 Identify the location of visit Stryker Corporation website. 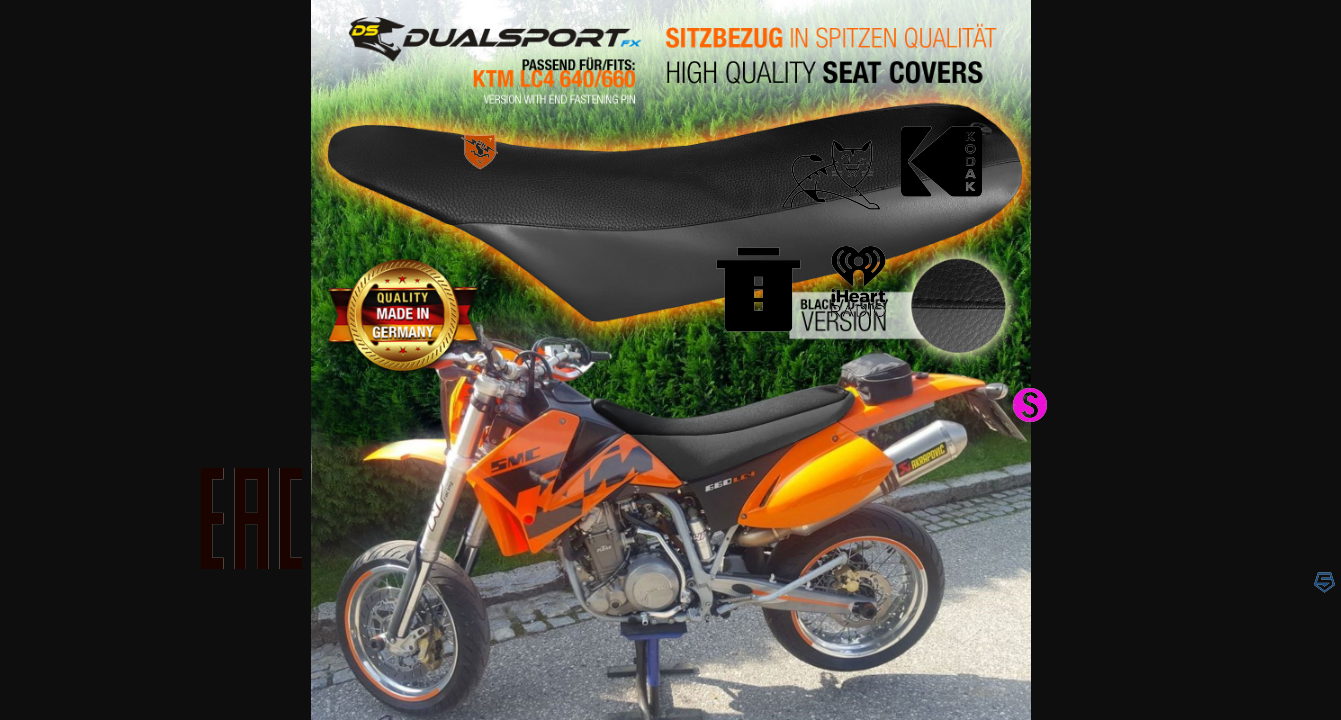
(1030, 405).